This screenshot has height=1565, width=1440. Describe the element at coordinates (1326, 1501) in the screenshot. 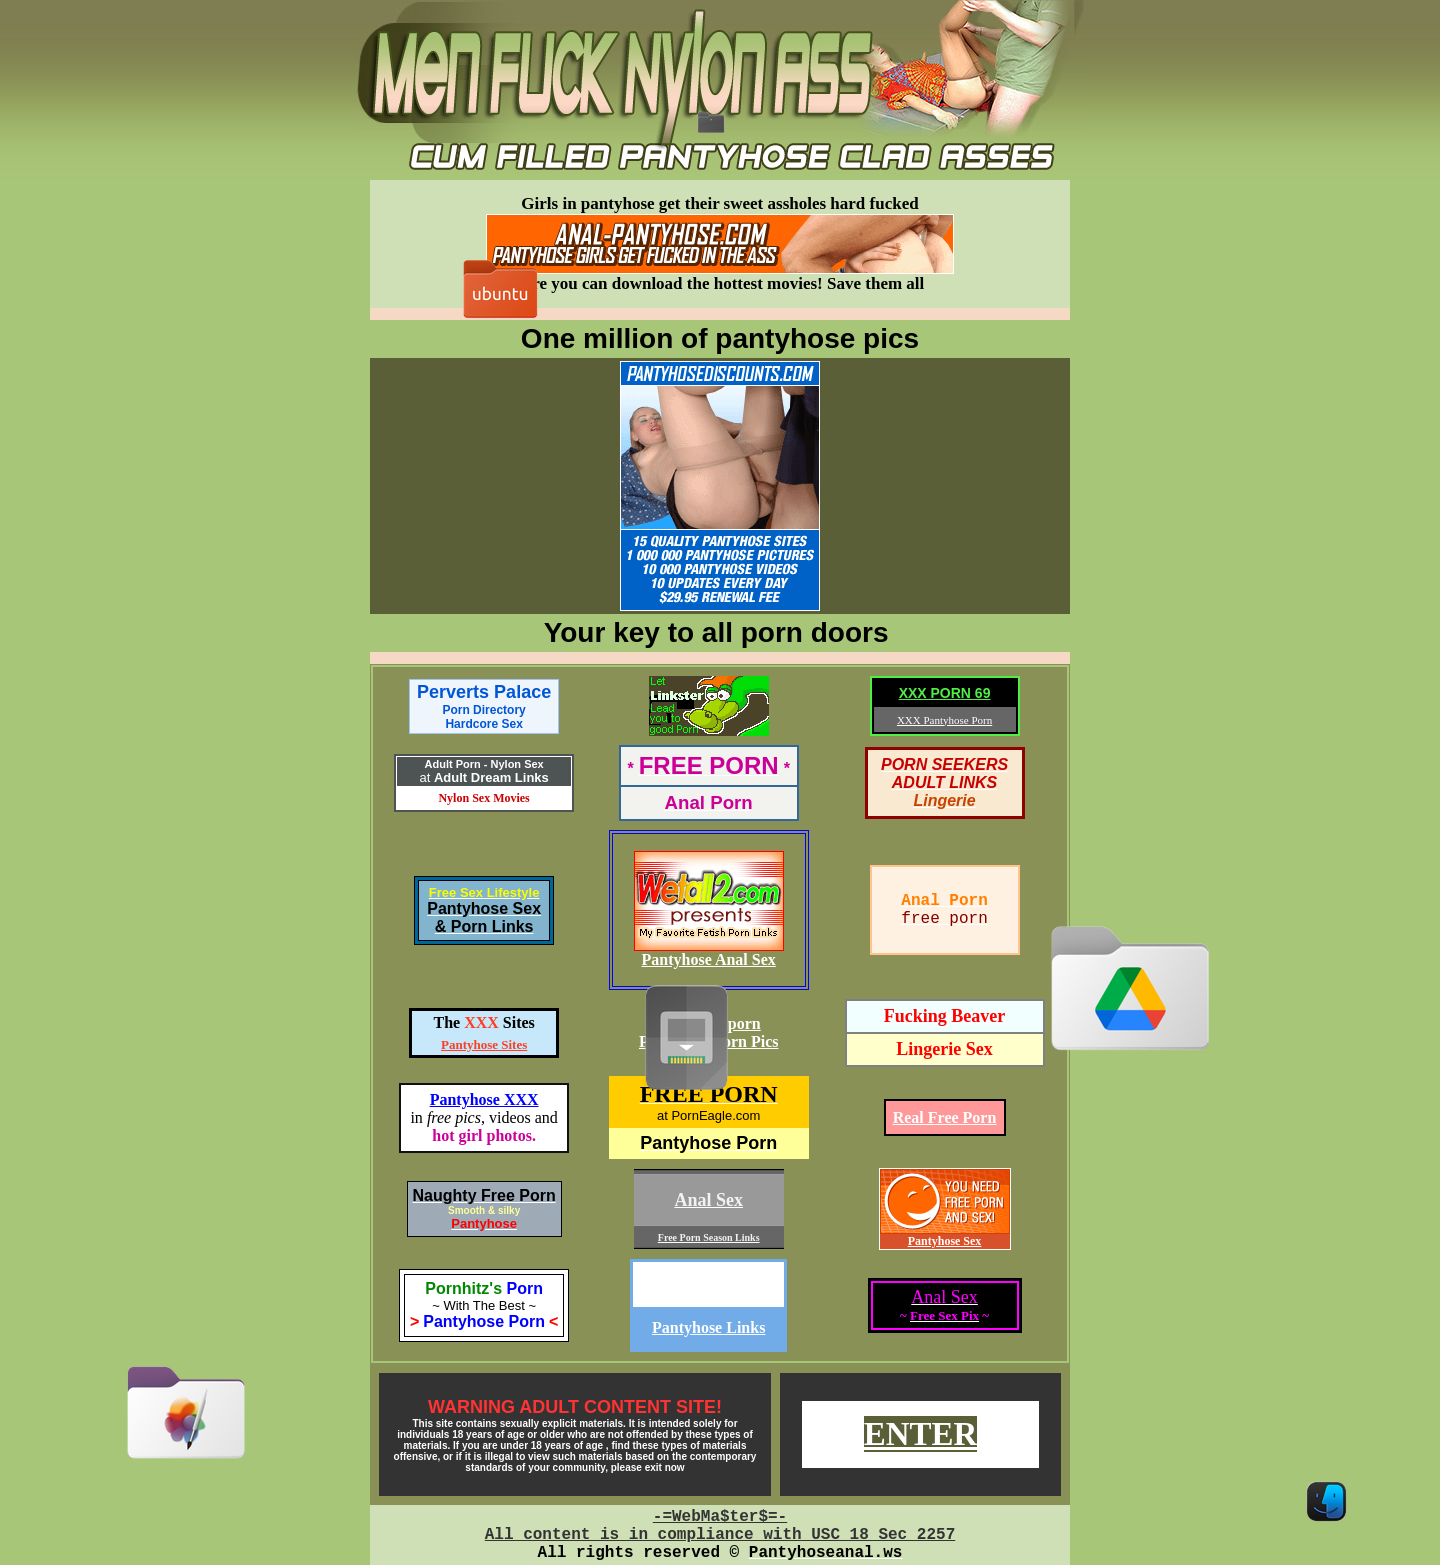

I see `open Finder to browse files and folders` at that location.